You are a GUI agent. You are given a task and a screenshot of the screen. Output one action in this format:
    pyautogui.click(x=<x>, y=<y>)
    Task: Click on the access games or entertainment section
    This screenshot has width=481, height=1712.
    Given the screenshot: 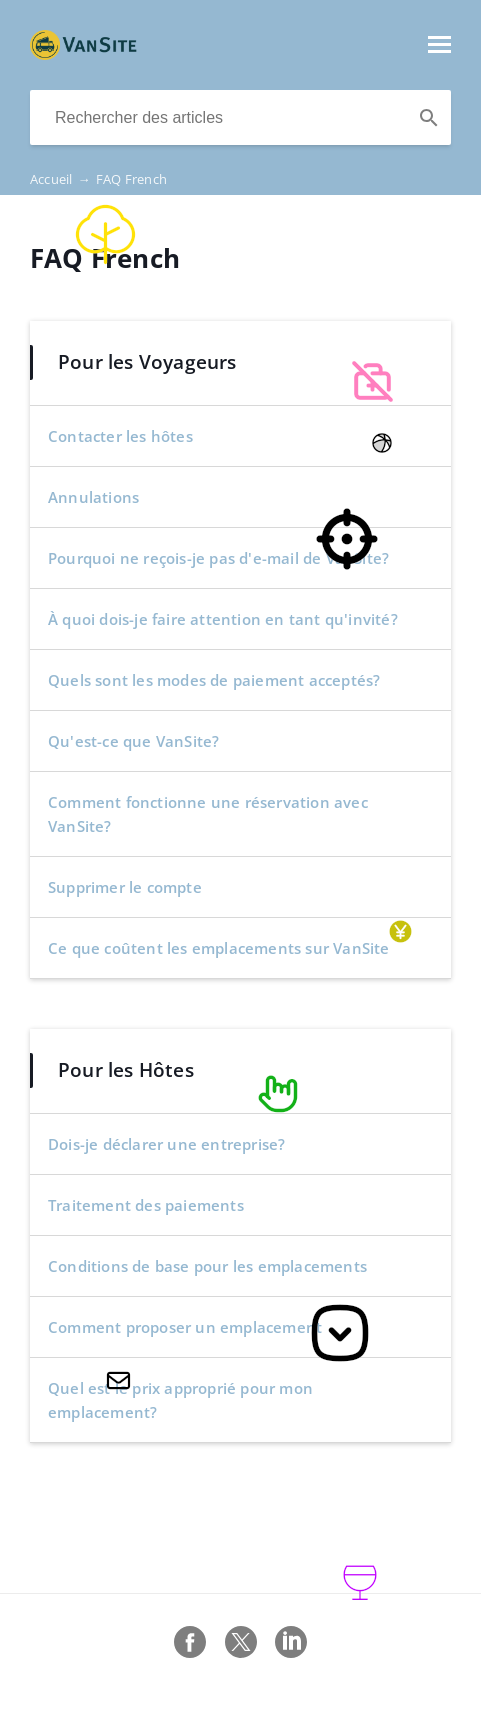 What is the action you would take?
    pyautogui.click(x=382, y=443)
    